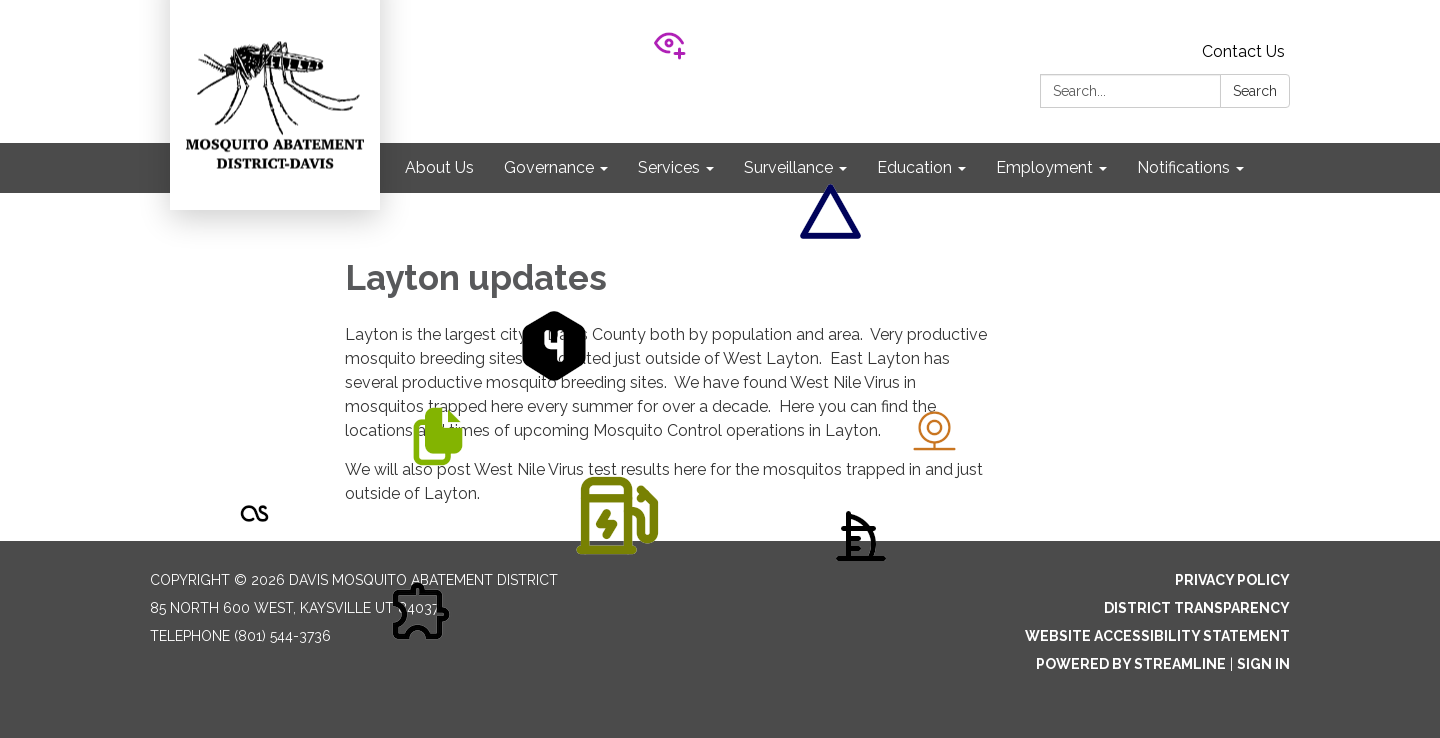 This screenshot has width=1440, height=738. Describe the element at coordinates (934, 432) in the screenshot. I see `access webcam or camera settings` at that location.